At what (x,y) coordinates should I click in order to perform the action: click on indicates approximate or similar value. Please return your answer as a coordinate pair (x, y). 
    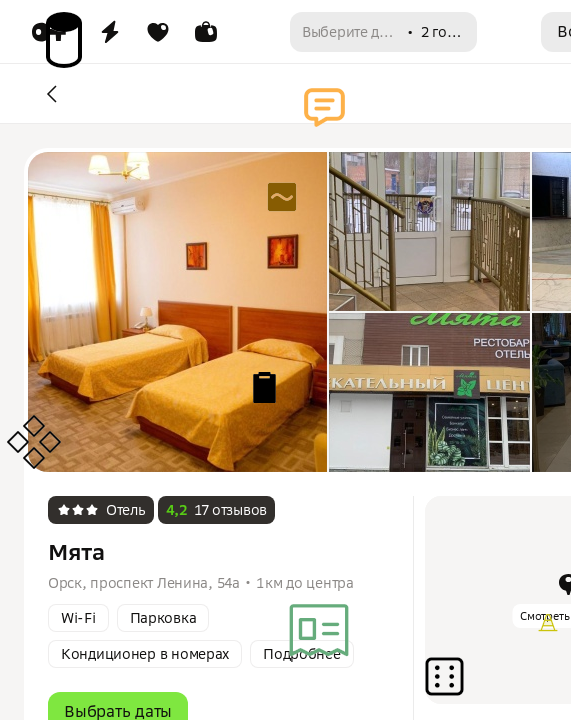
    Looking at the image, I should click on (282, 197).